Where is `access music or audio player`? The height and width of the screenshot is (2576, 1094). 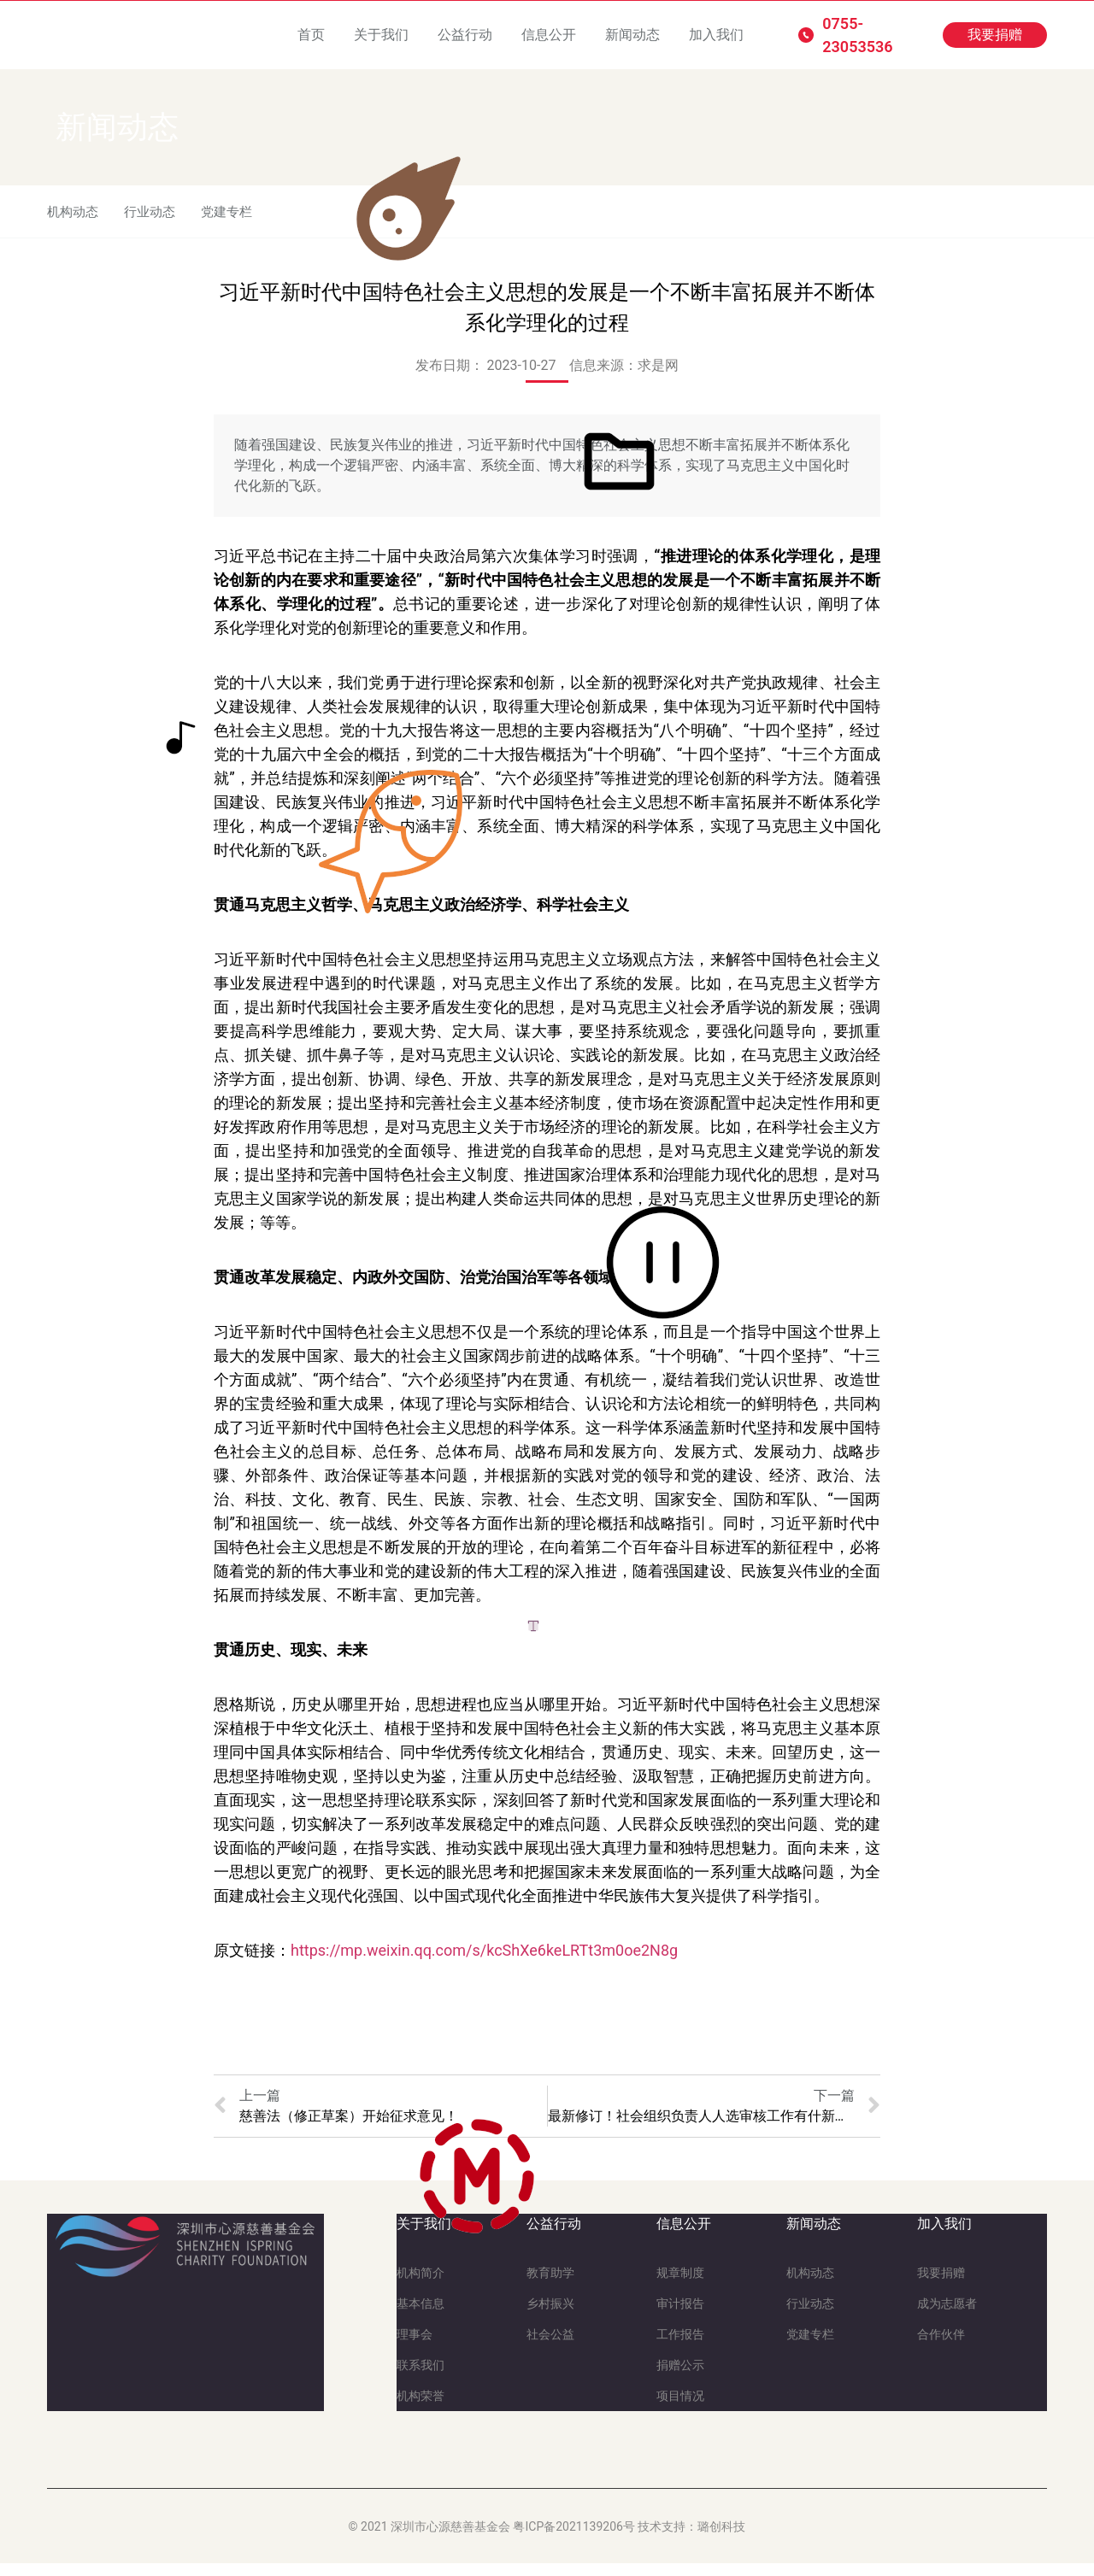
access music or audio player is located at coordinates (180, 736).